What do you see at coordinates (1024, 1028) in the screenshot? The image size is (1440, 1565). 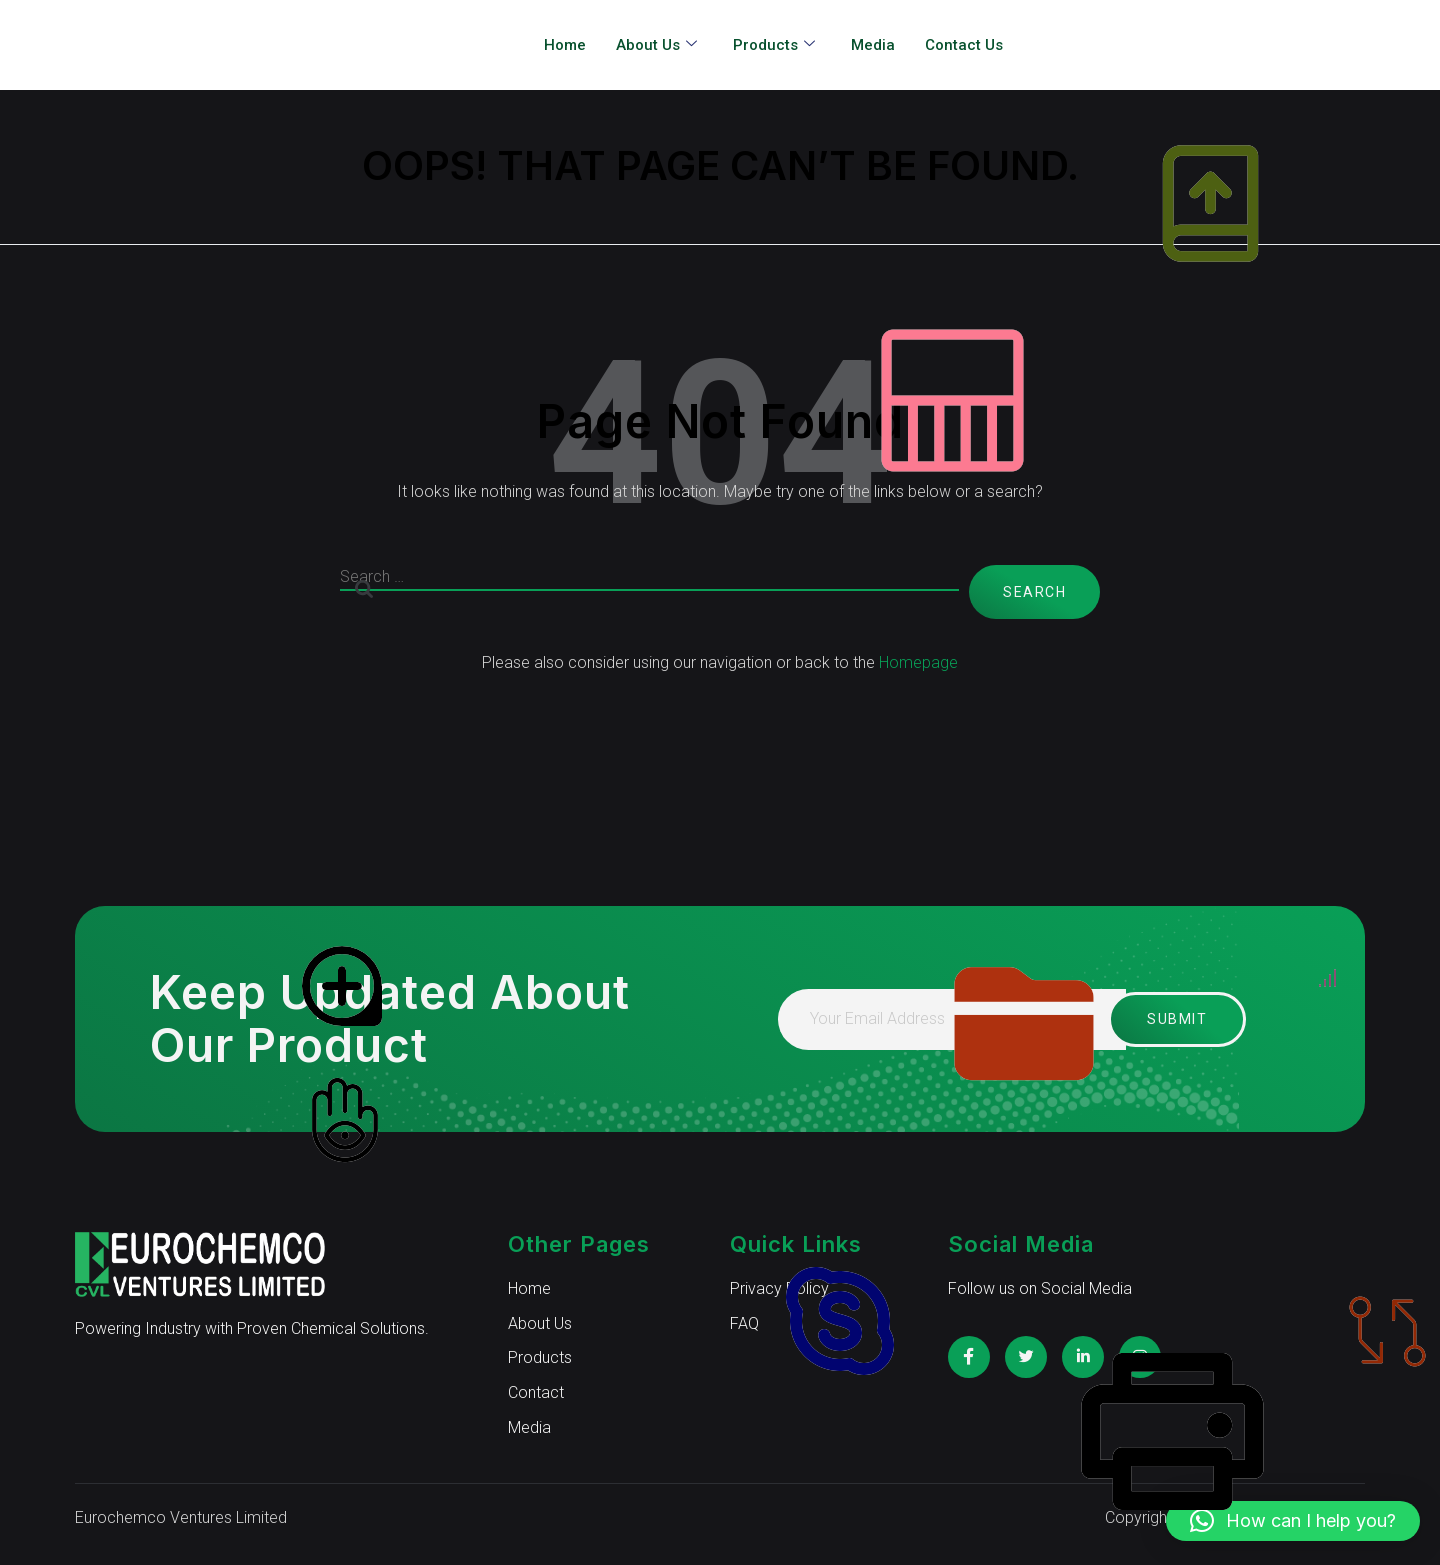 I see `access a closed or collapsed folder` at bounding box center [1024, 1028].